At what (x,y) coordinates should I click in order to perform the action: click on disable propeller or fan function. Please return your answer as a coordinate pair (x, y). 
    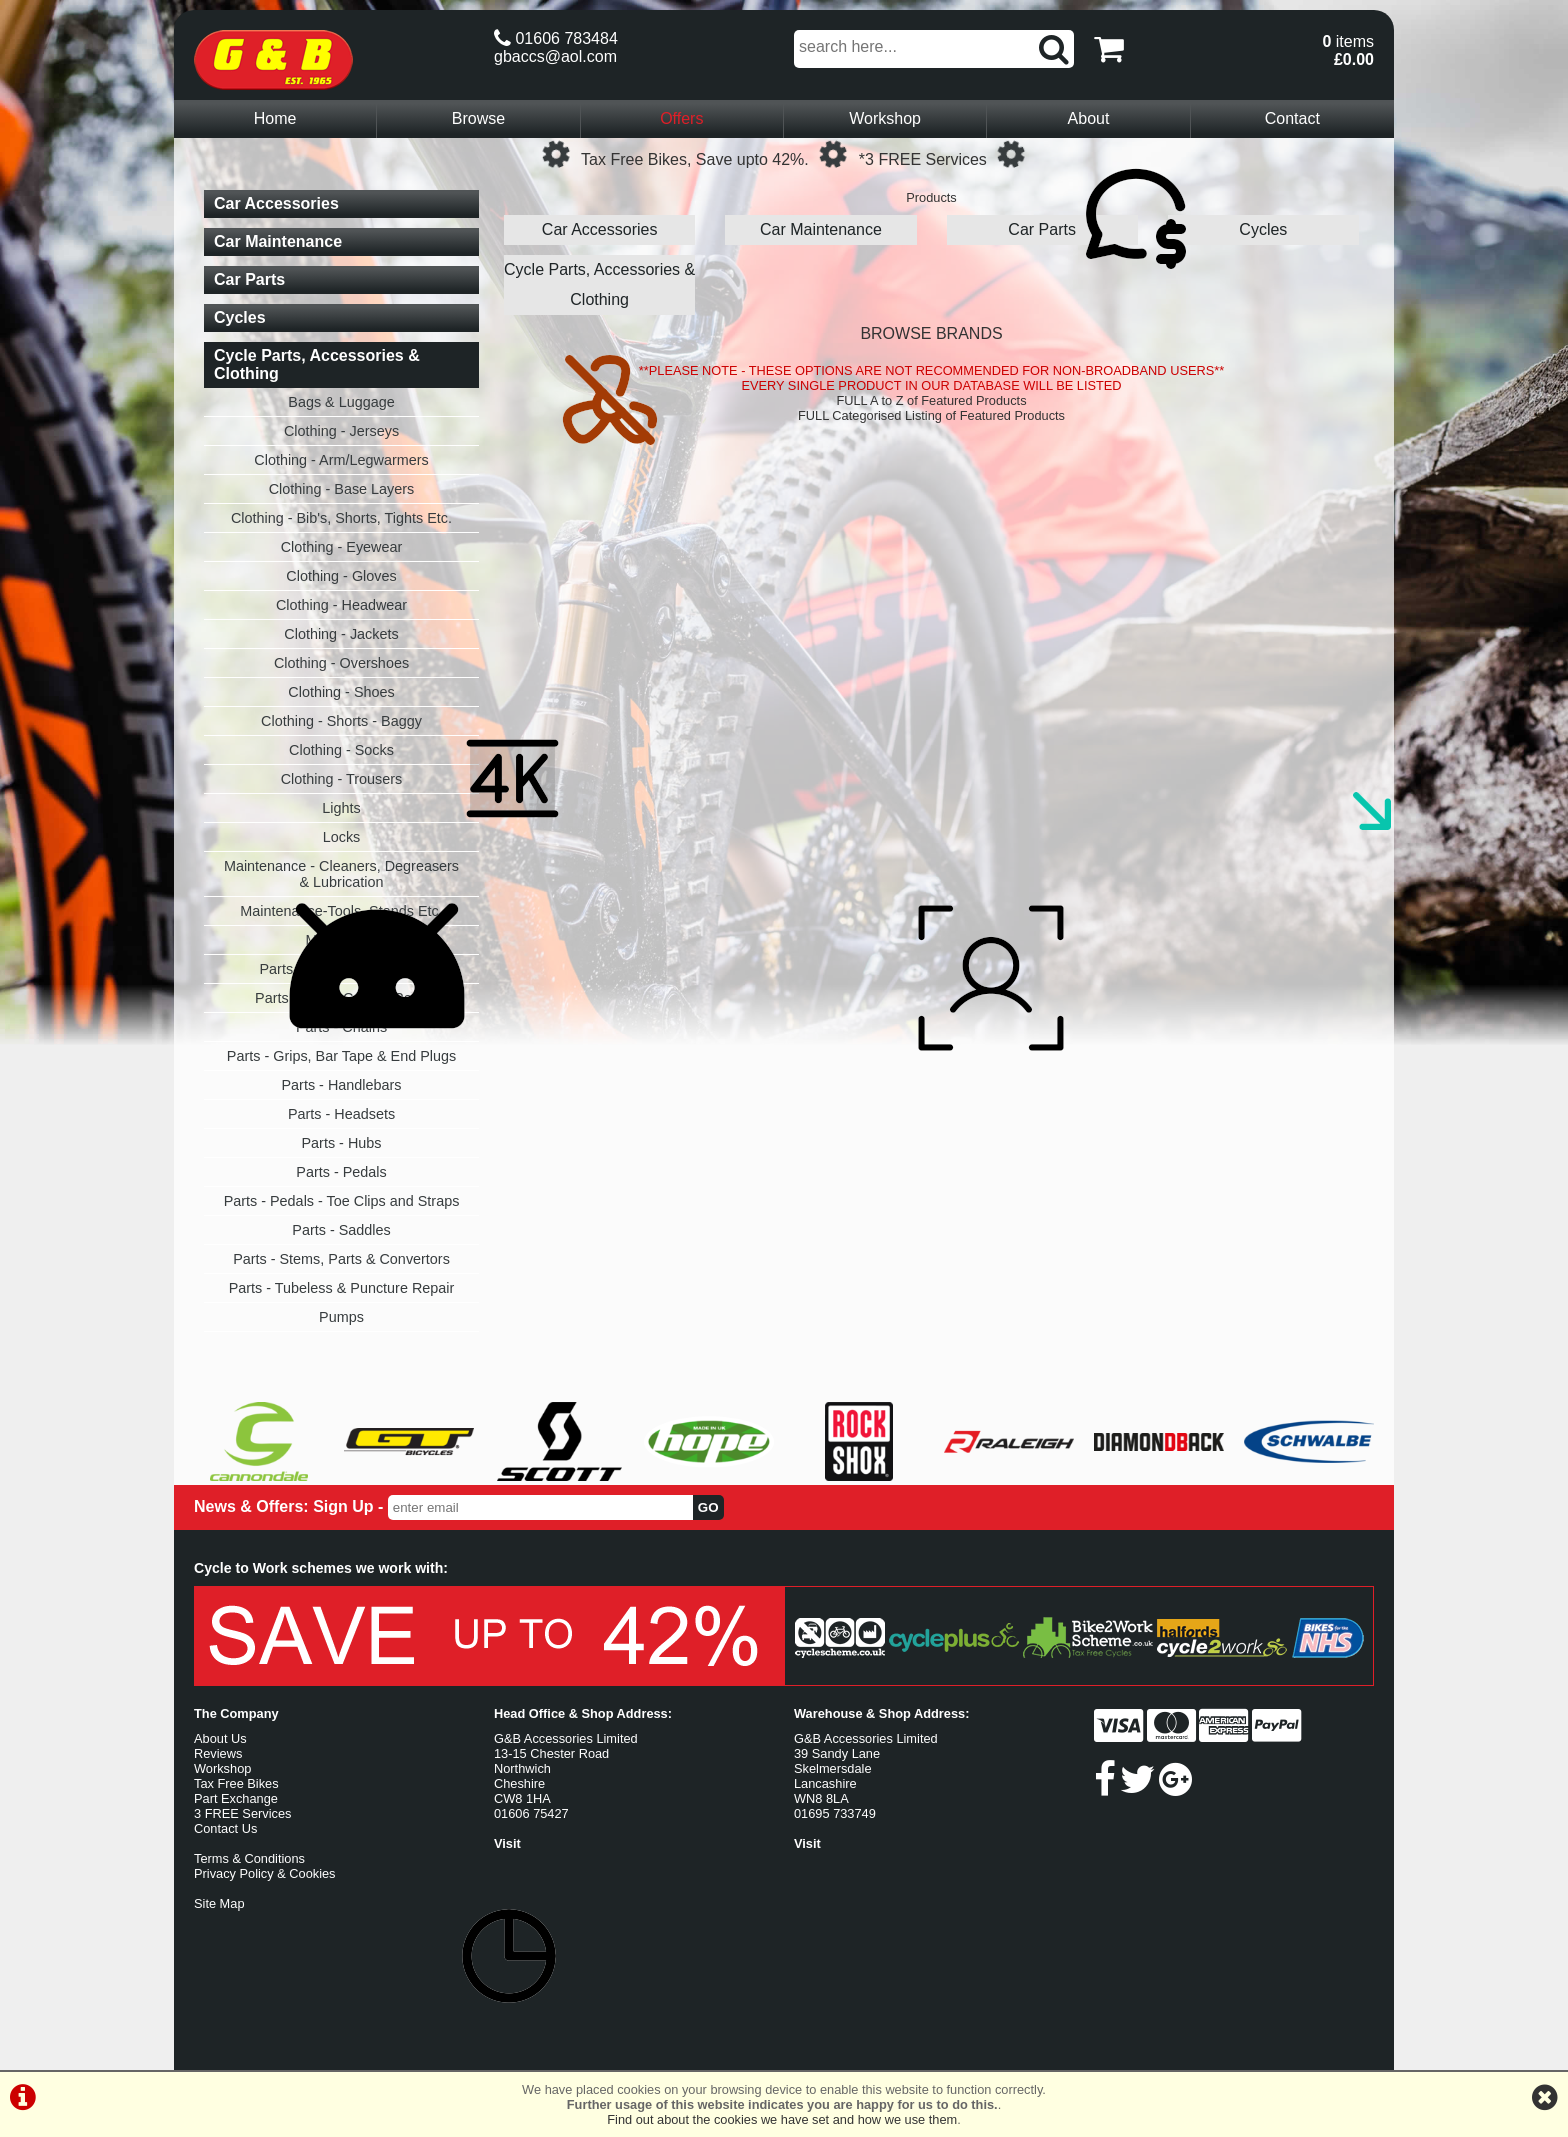
    Looking at the image, I should click on (610, 400).